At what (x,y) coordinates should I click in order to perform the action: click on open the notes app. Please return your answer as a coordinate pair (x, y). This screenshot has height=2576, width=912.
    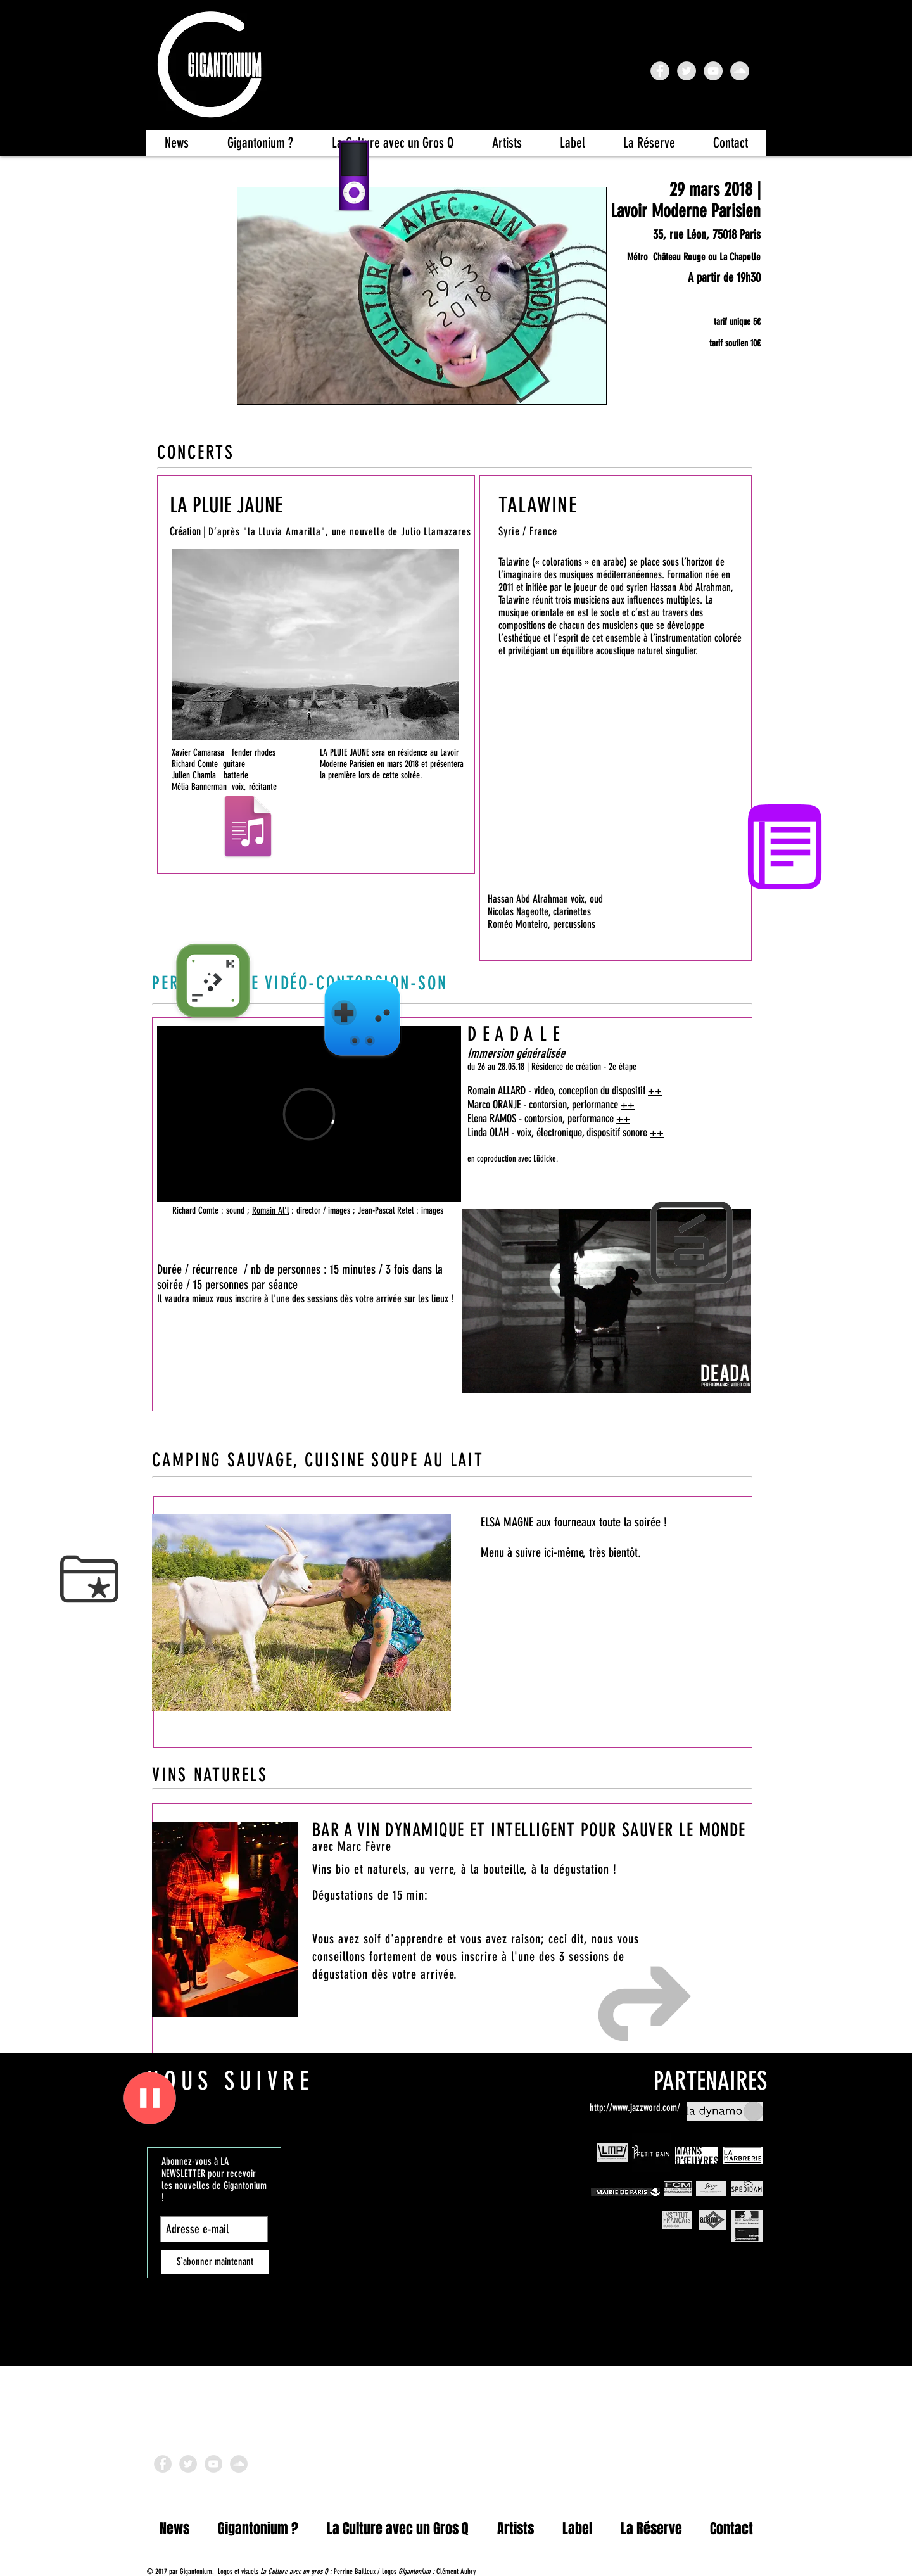
    Looking at the image, I should click on (787, 849).